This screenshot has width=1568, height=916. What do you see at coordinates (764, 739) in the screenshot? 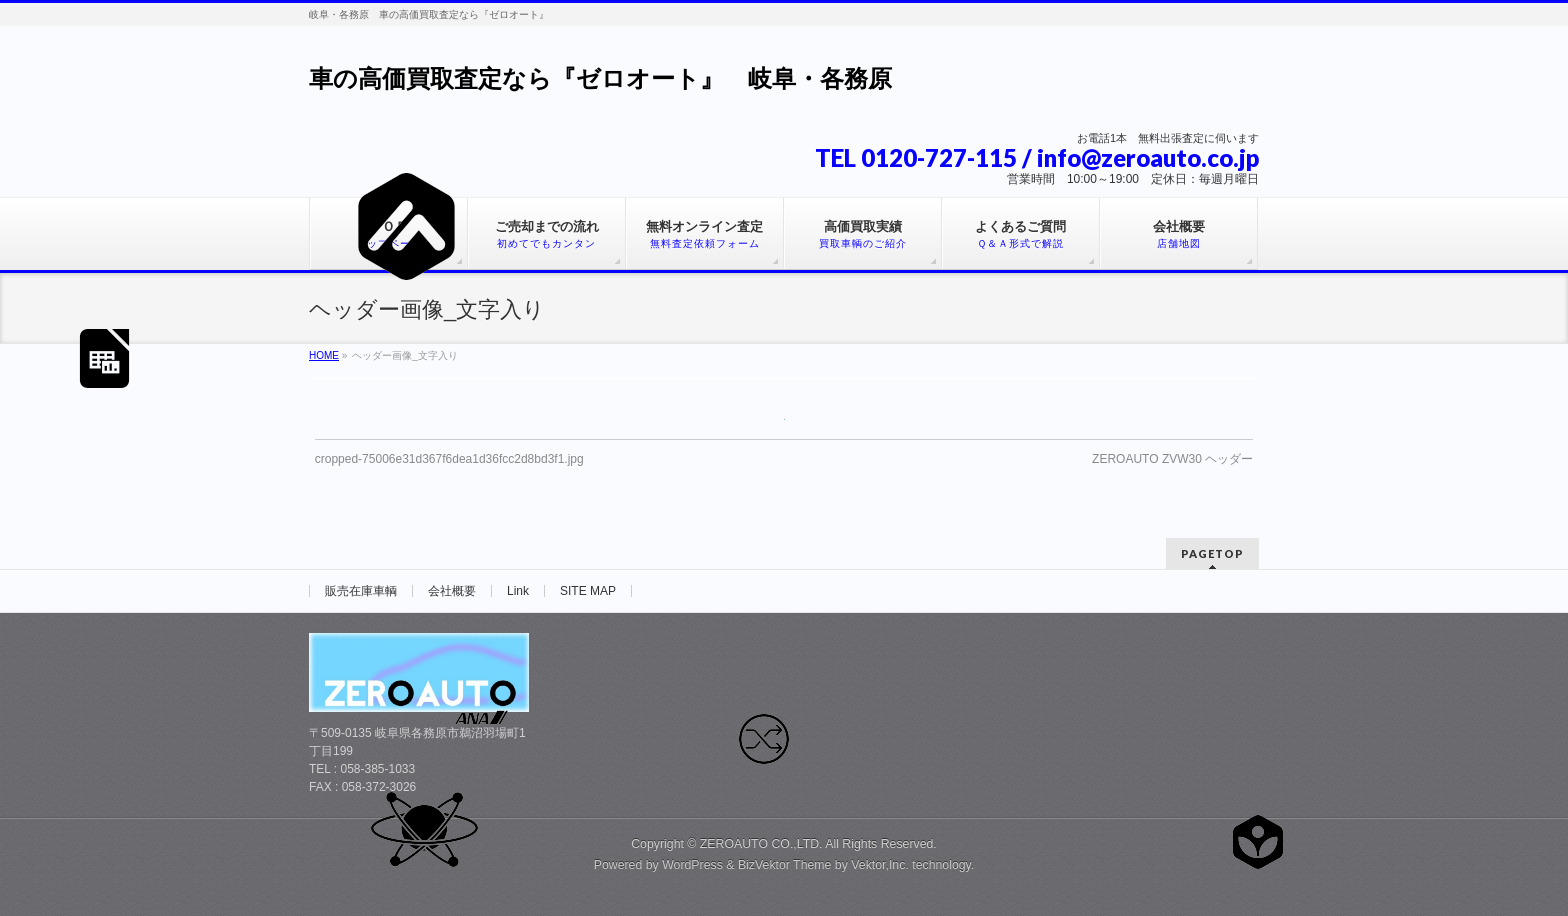
I see `changedetection app logo` at bounding box center [764, 739].